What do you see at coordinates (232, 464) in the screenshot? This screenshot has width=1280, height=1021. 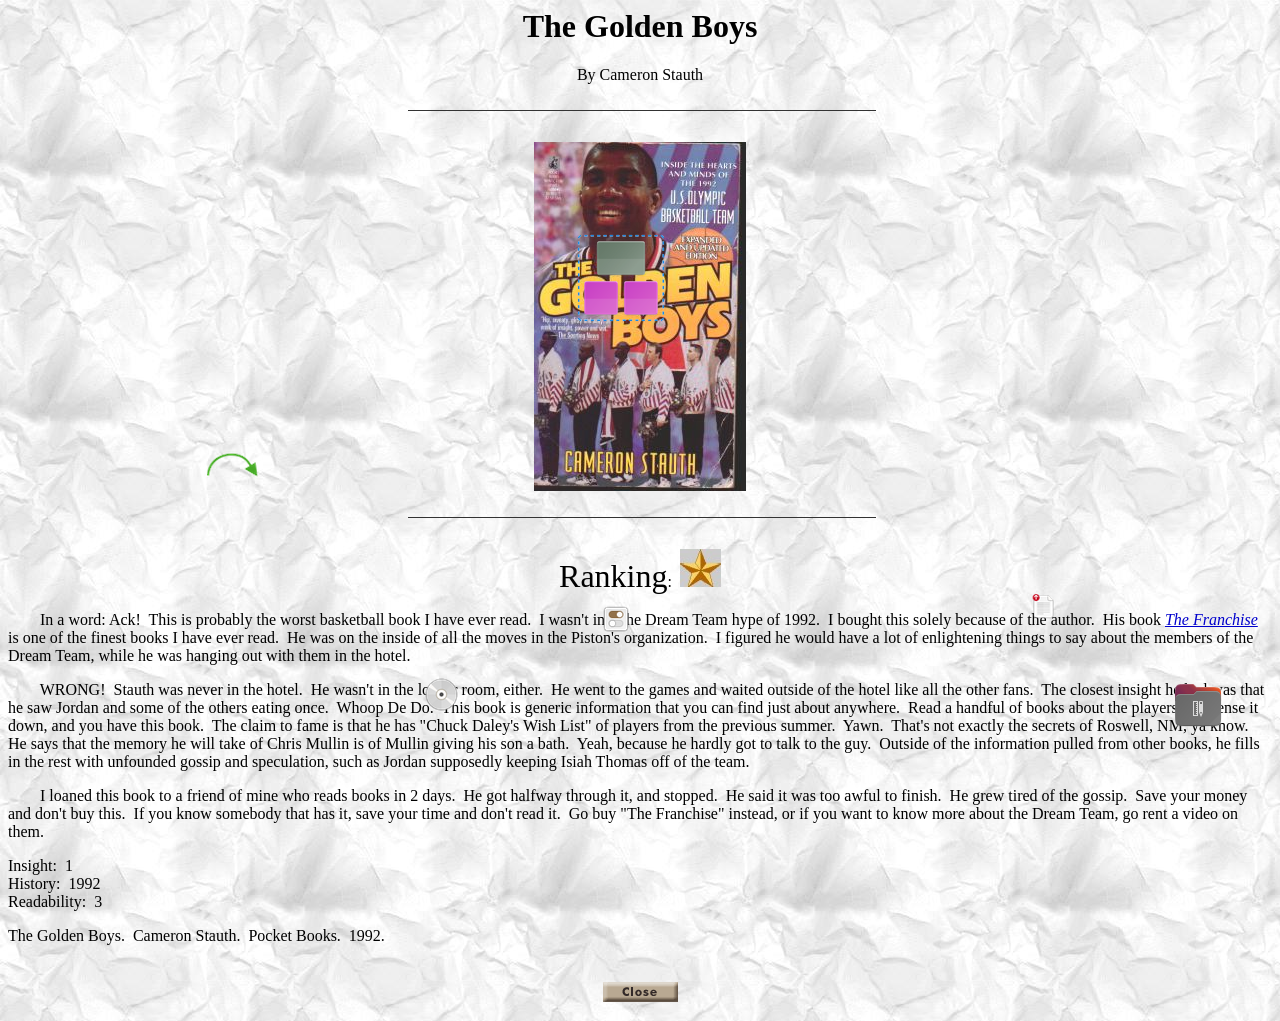 I see `redo the last undone action` at bounding box center [232, 464].